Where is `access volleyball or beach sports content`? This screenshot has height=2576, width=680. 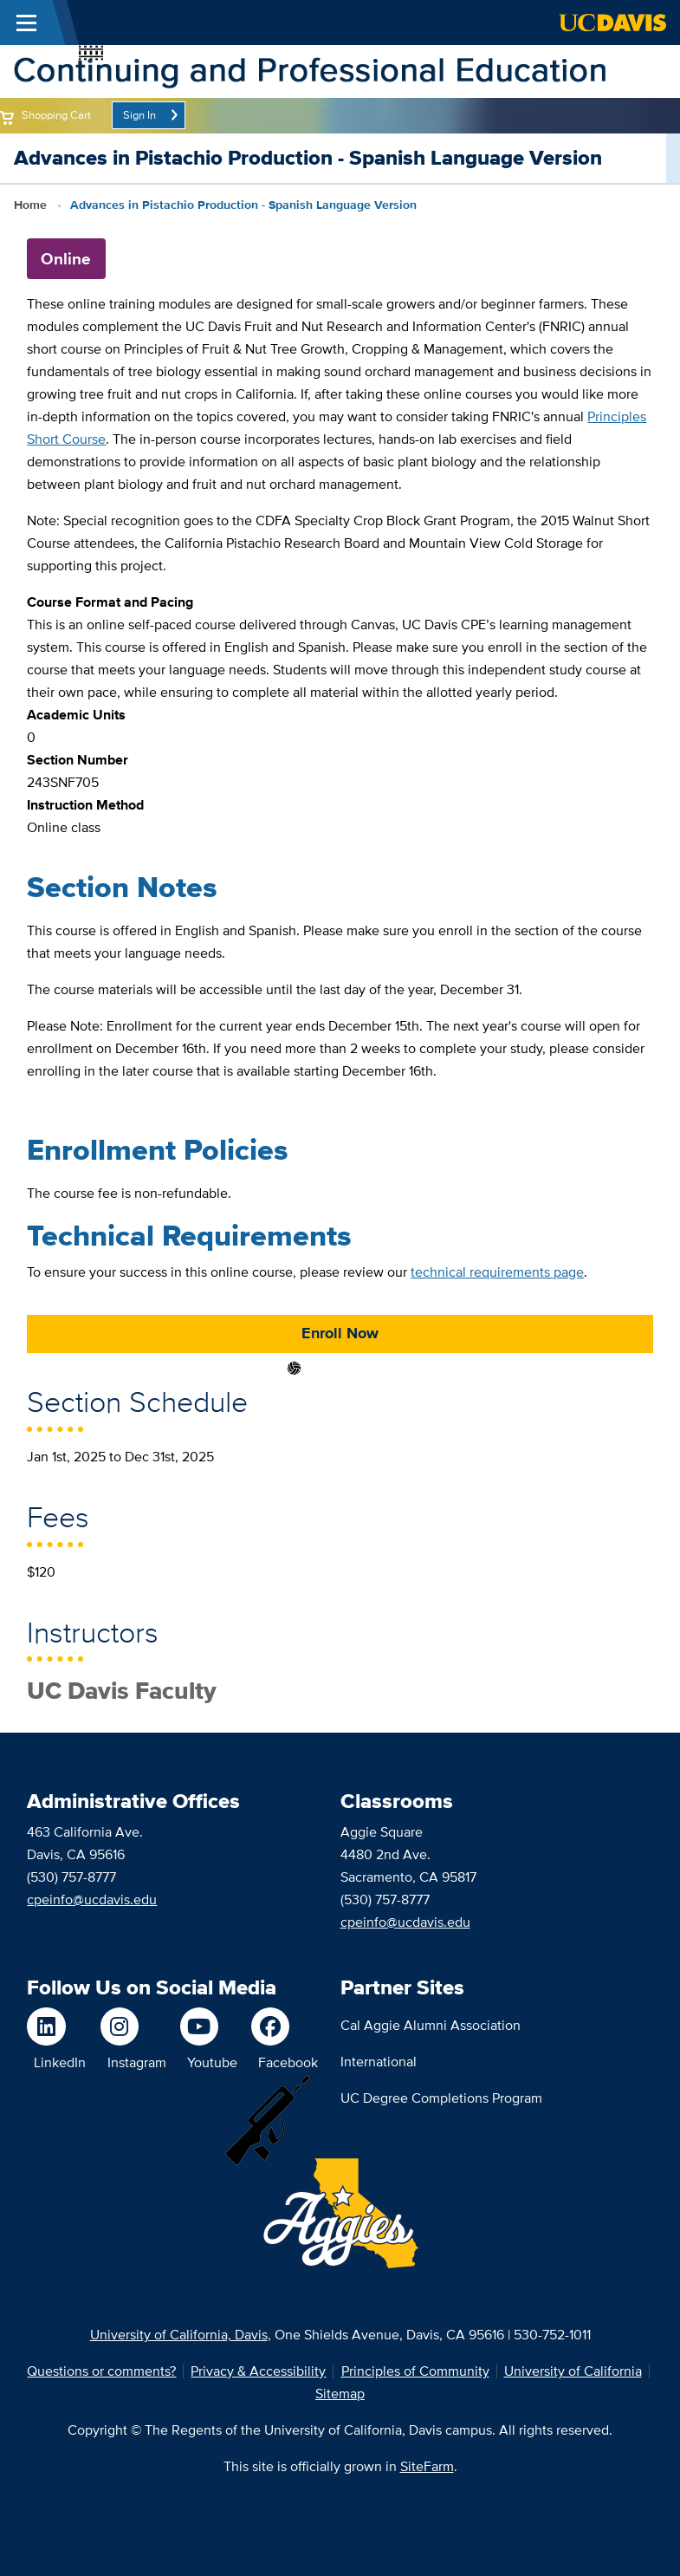
access volleyball or beach sports content is located at coordinates (294, 1368).